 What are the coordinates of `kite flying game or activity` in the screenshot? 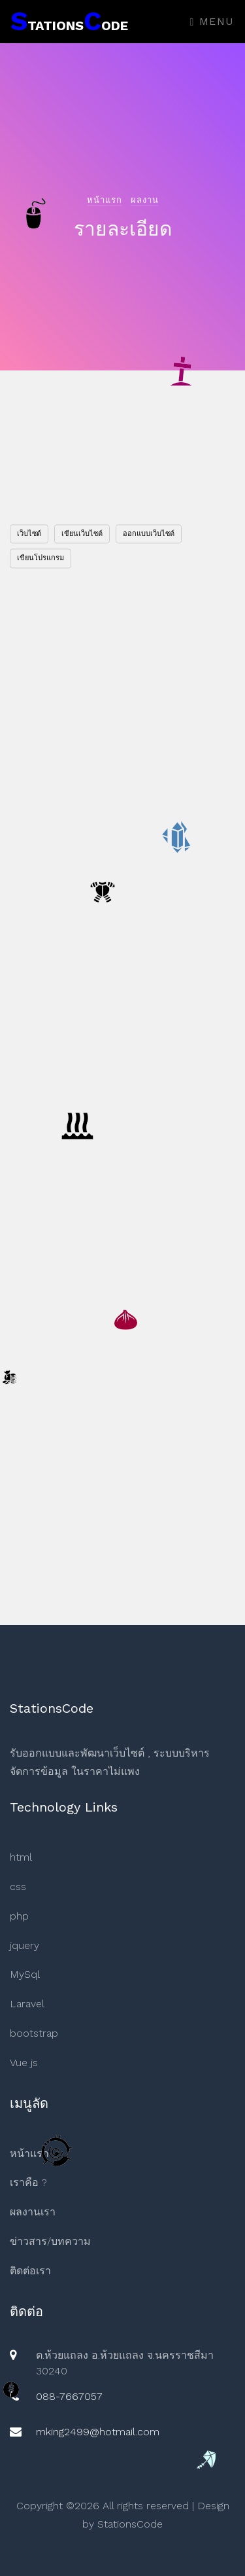 It's located at (206, 2459).